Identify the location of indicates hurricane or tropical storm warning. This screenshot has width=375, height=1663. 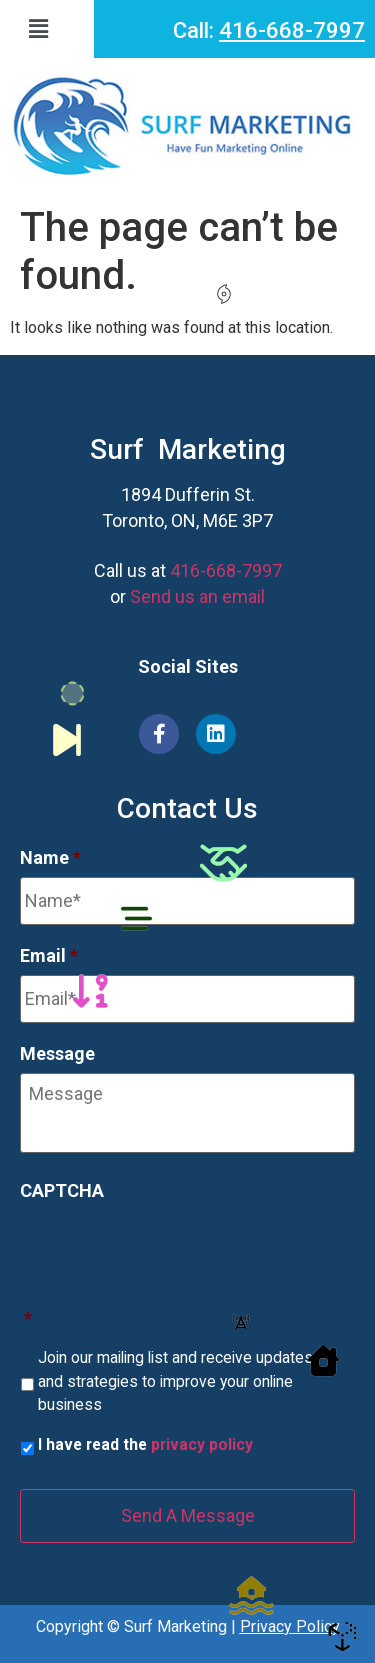
(224, 294).